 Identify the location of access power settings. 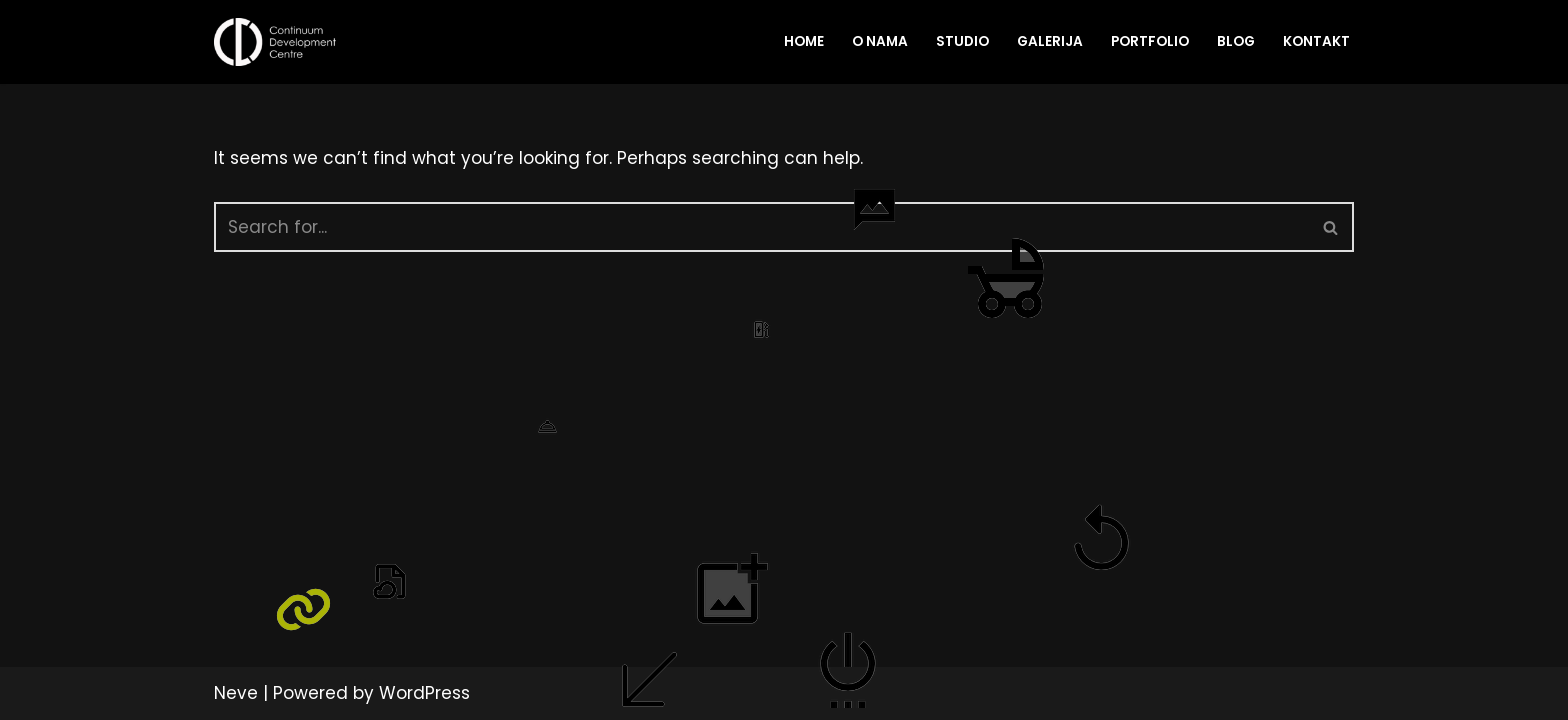
(848, 667).